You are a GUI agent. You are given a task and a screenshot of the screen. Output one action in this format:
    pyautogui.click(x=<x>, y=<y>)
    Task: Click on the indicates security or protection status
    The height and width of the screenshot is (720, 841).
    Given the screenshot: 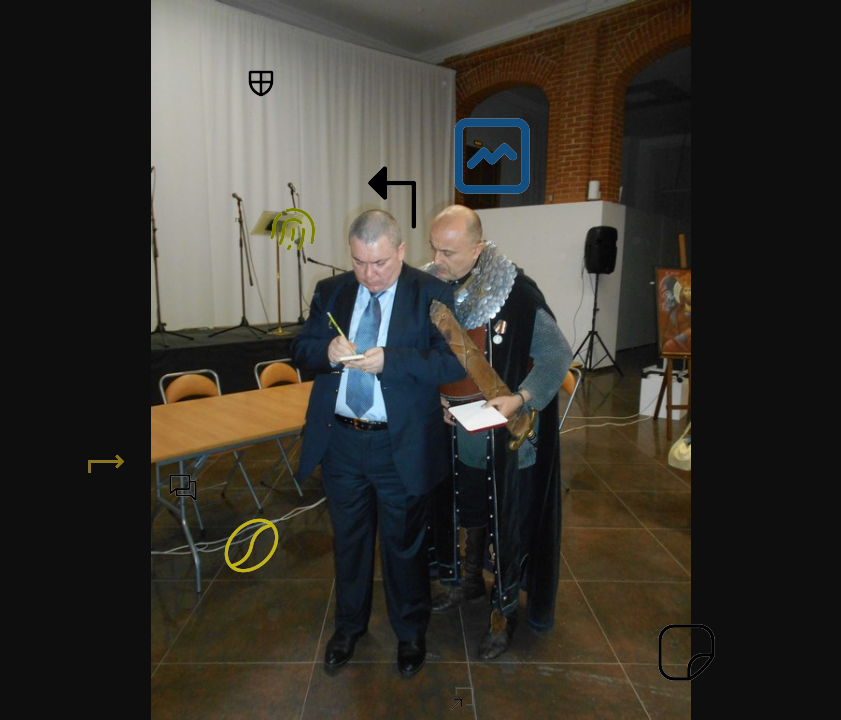 What is the action you would take?
    pyautogui.click(x=261, y=82)
    